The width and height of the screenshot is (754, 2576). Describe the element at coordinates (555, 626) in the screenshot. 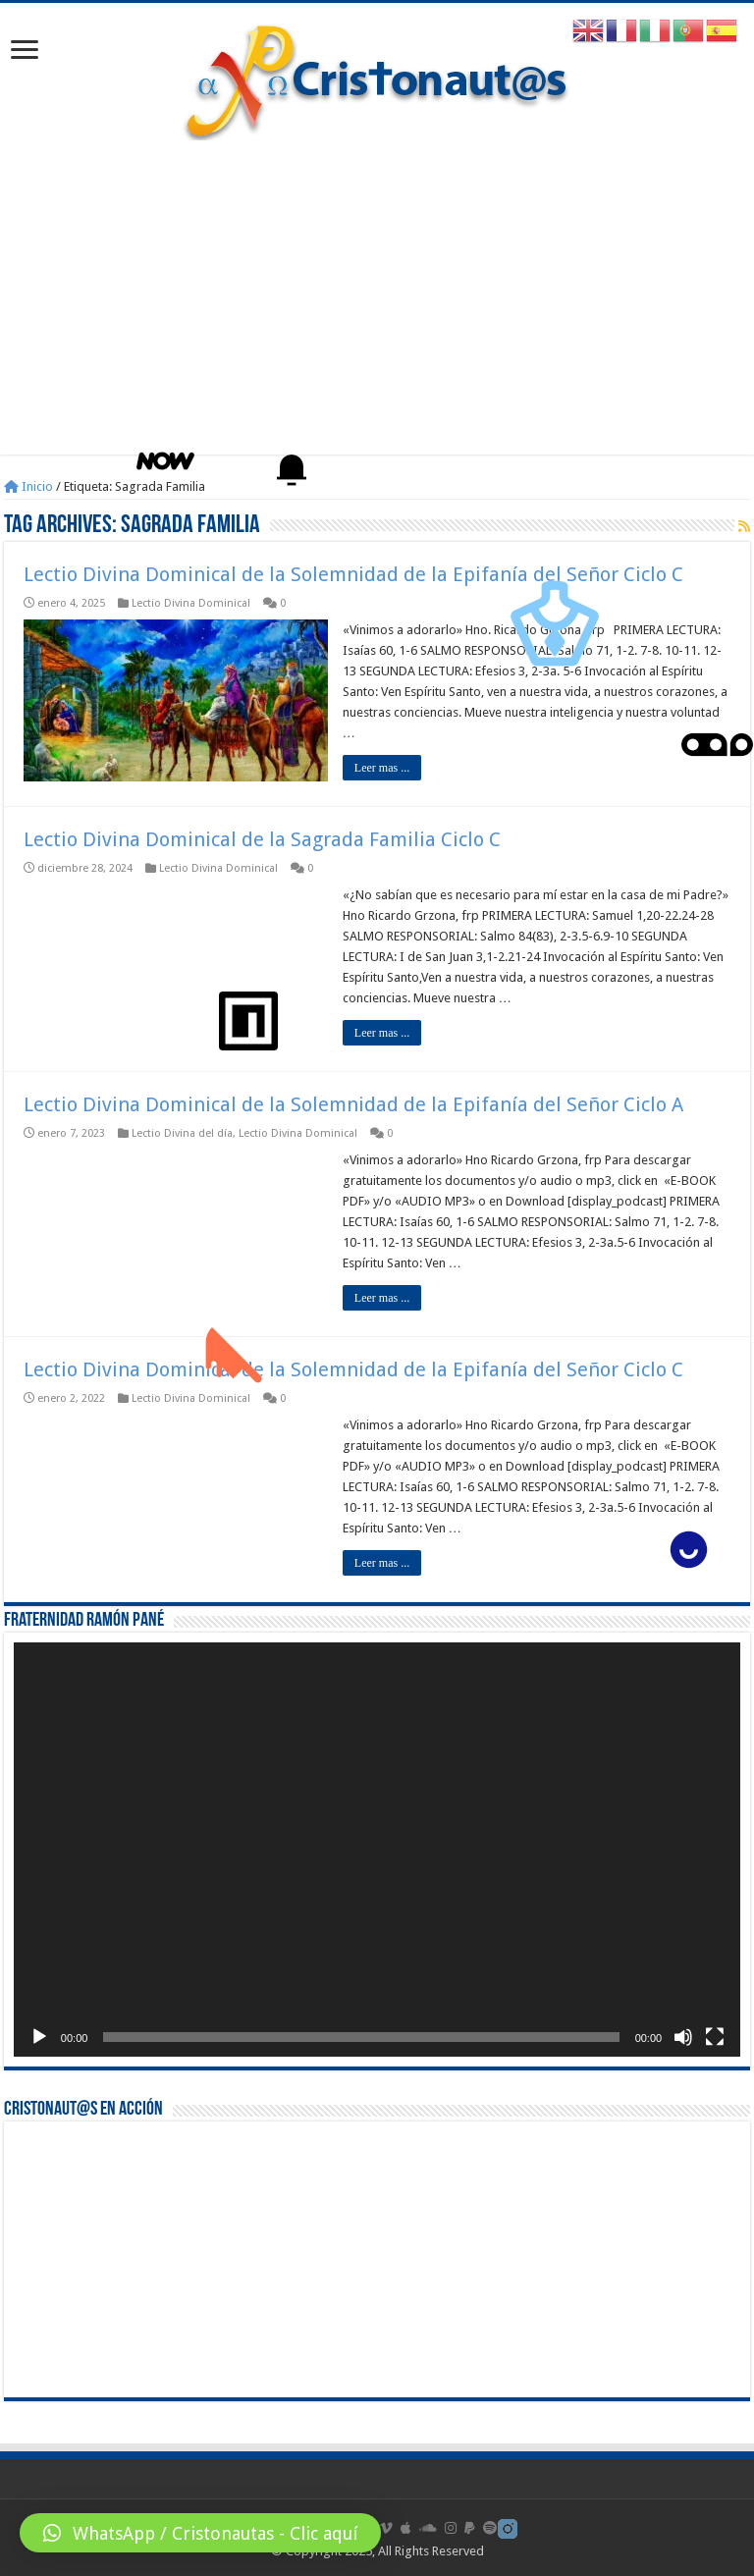

I see `browse jewelry or accessories` at that location.